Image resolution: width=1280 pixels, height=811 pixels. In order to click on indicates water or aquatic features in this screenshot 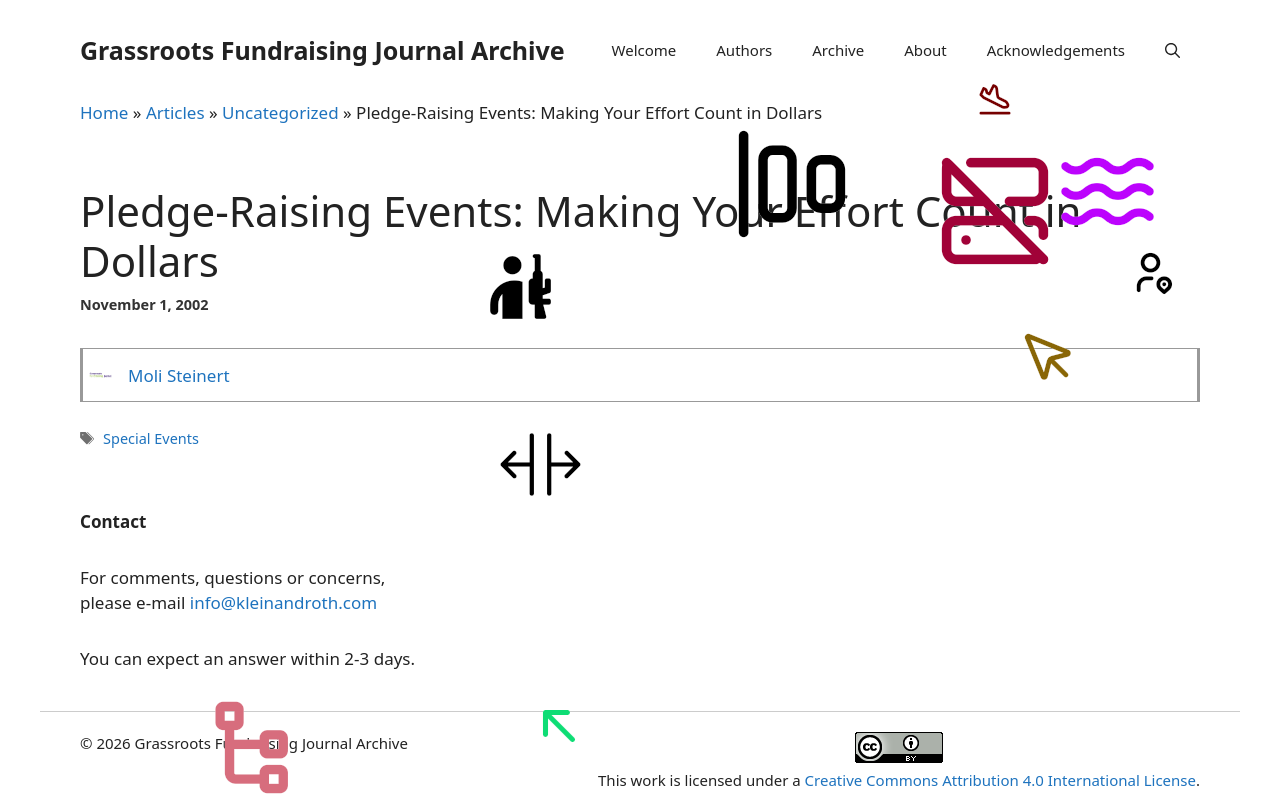, I will do `click(1107, 191)`.